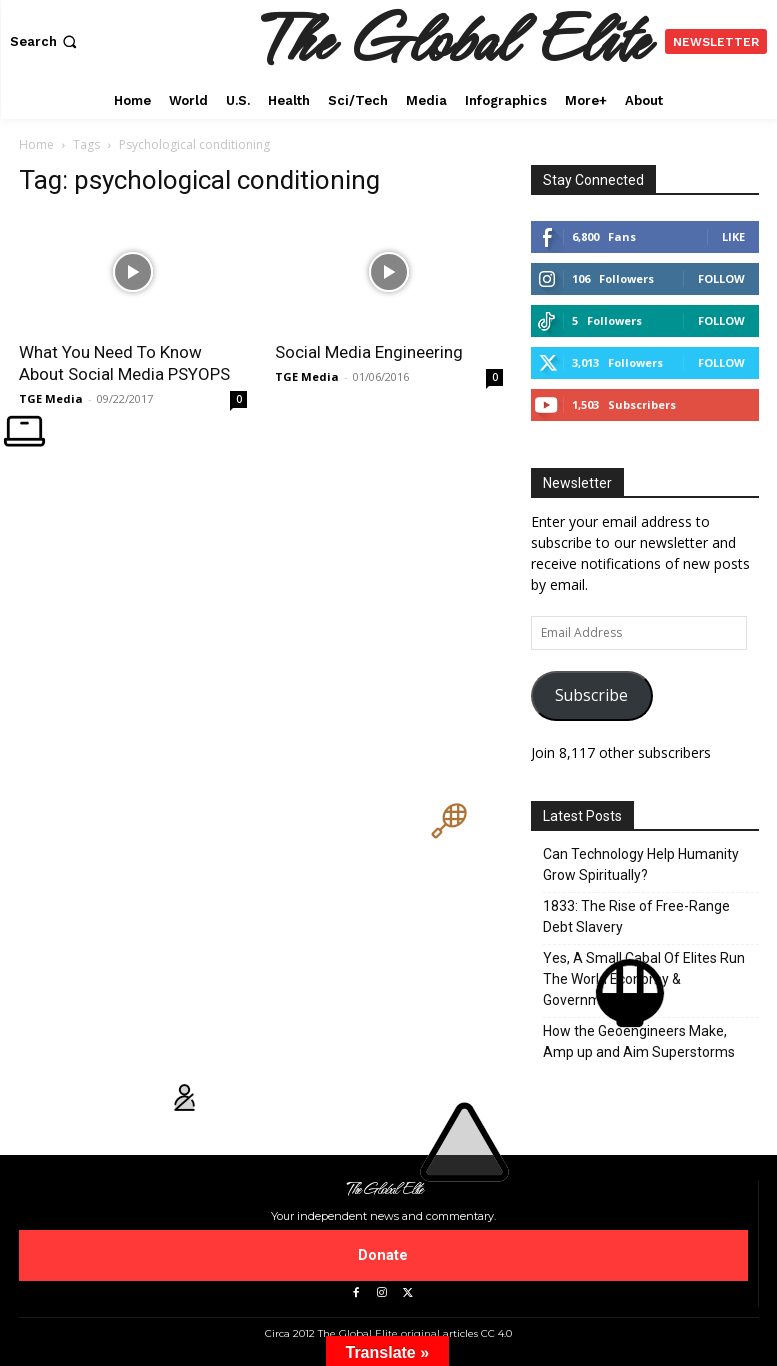  Describe the element at coordinates (24, 430) in the screenshot. I see `switch to desktop view` at that location.